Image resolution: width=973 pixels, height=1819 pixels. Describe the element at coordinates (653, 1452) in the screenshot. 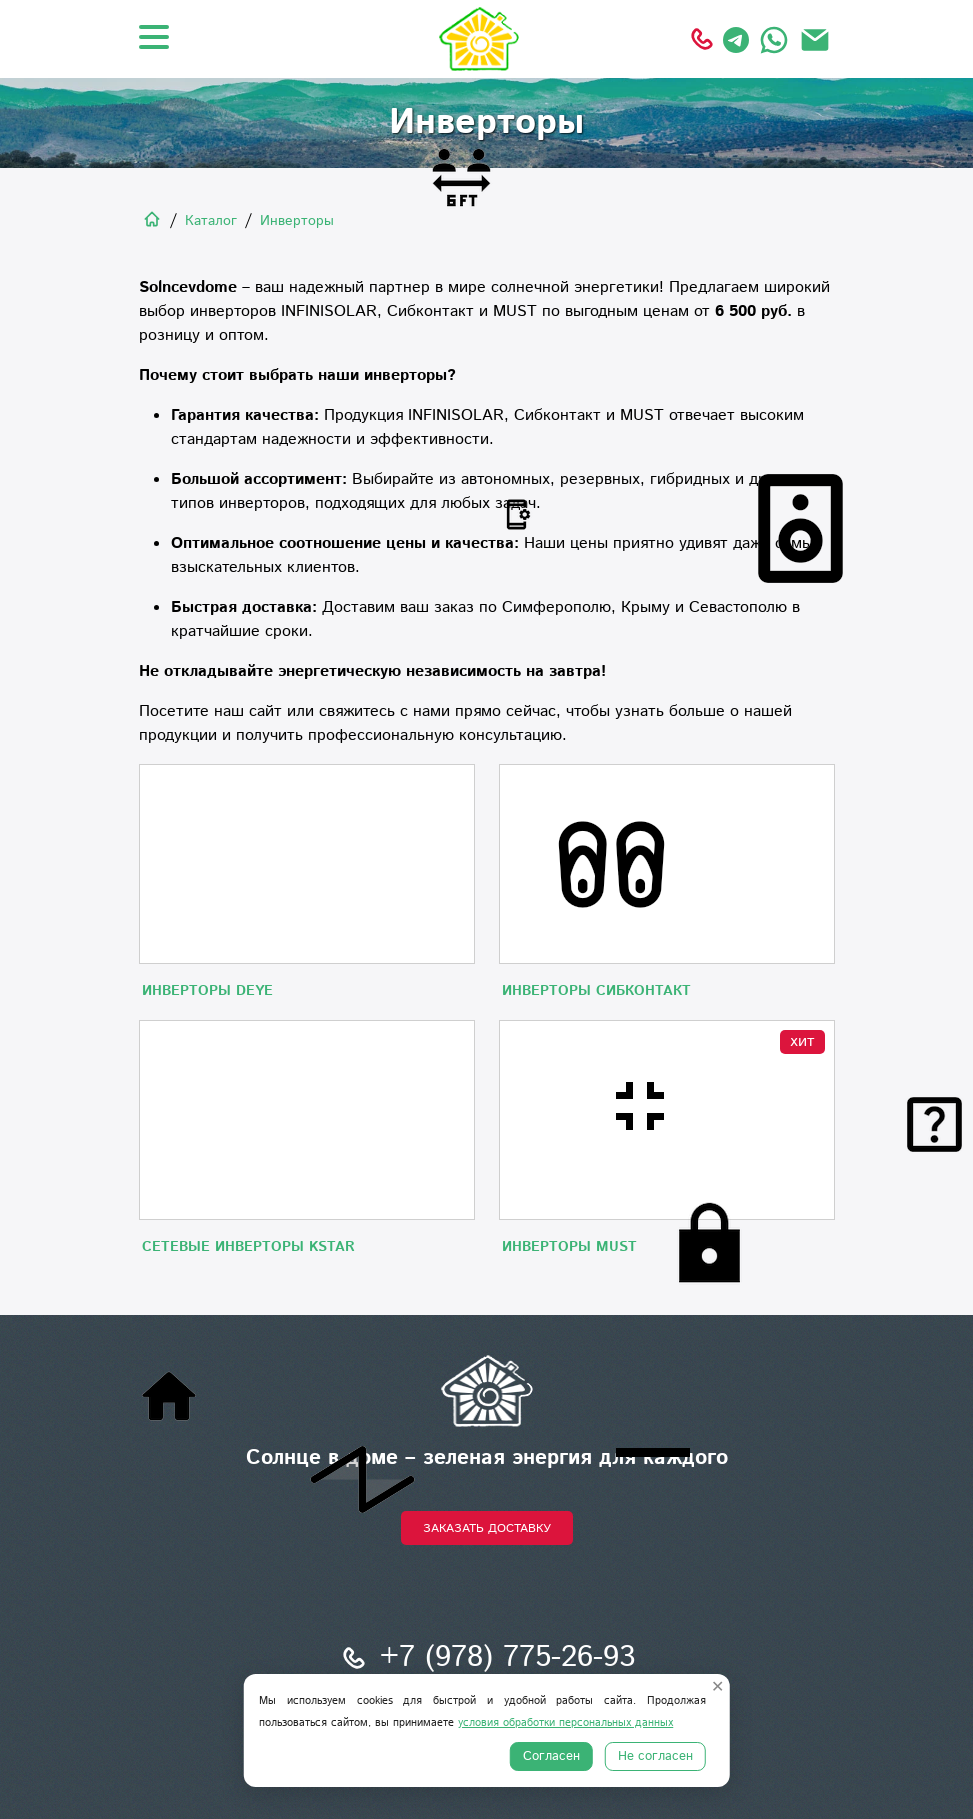

I see `insert a horizontal divider line` at that location.